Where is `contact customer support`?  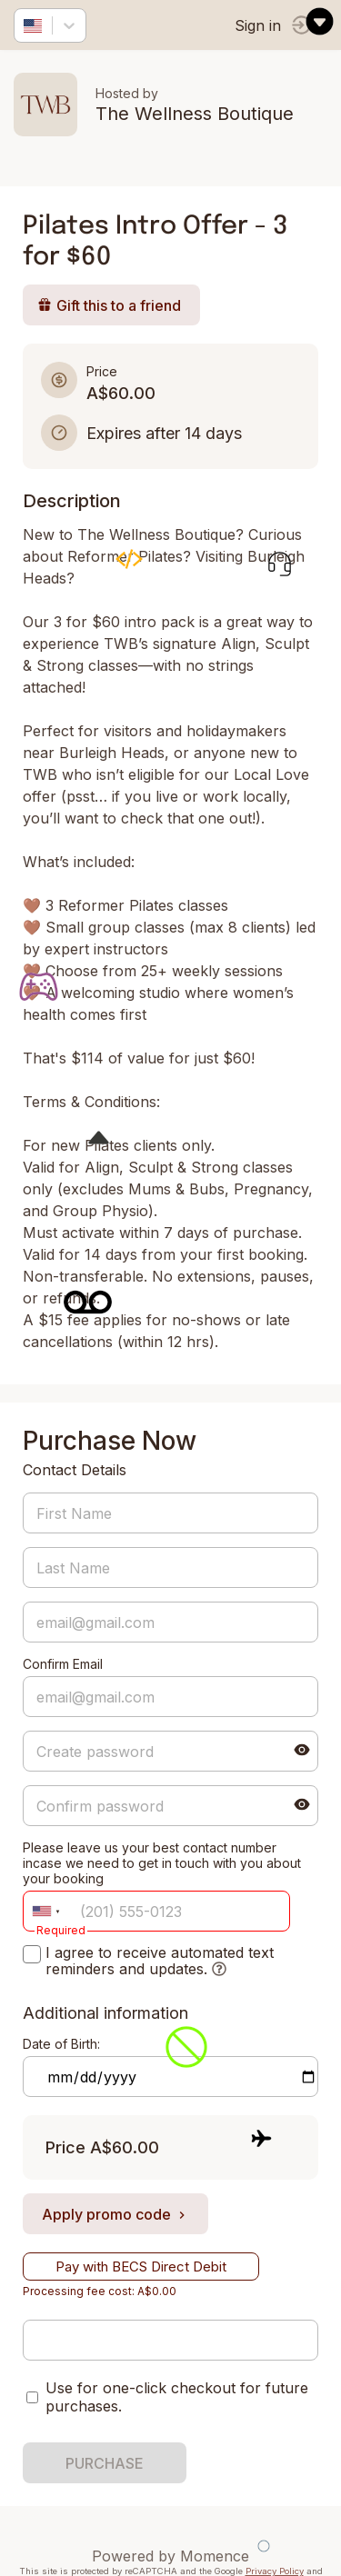
contact customer support is located at coordinates (279, 563).